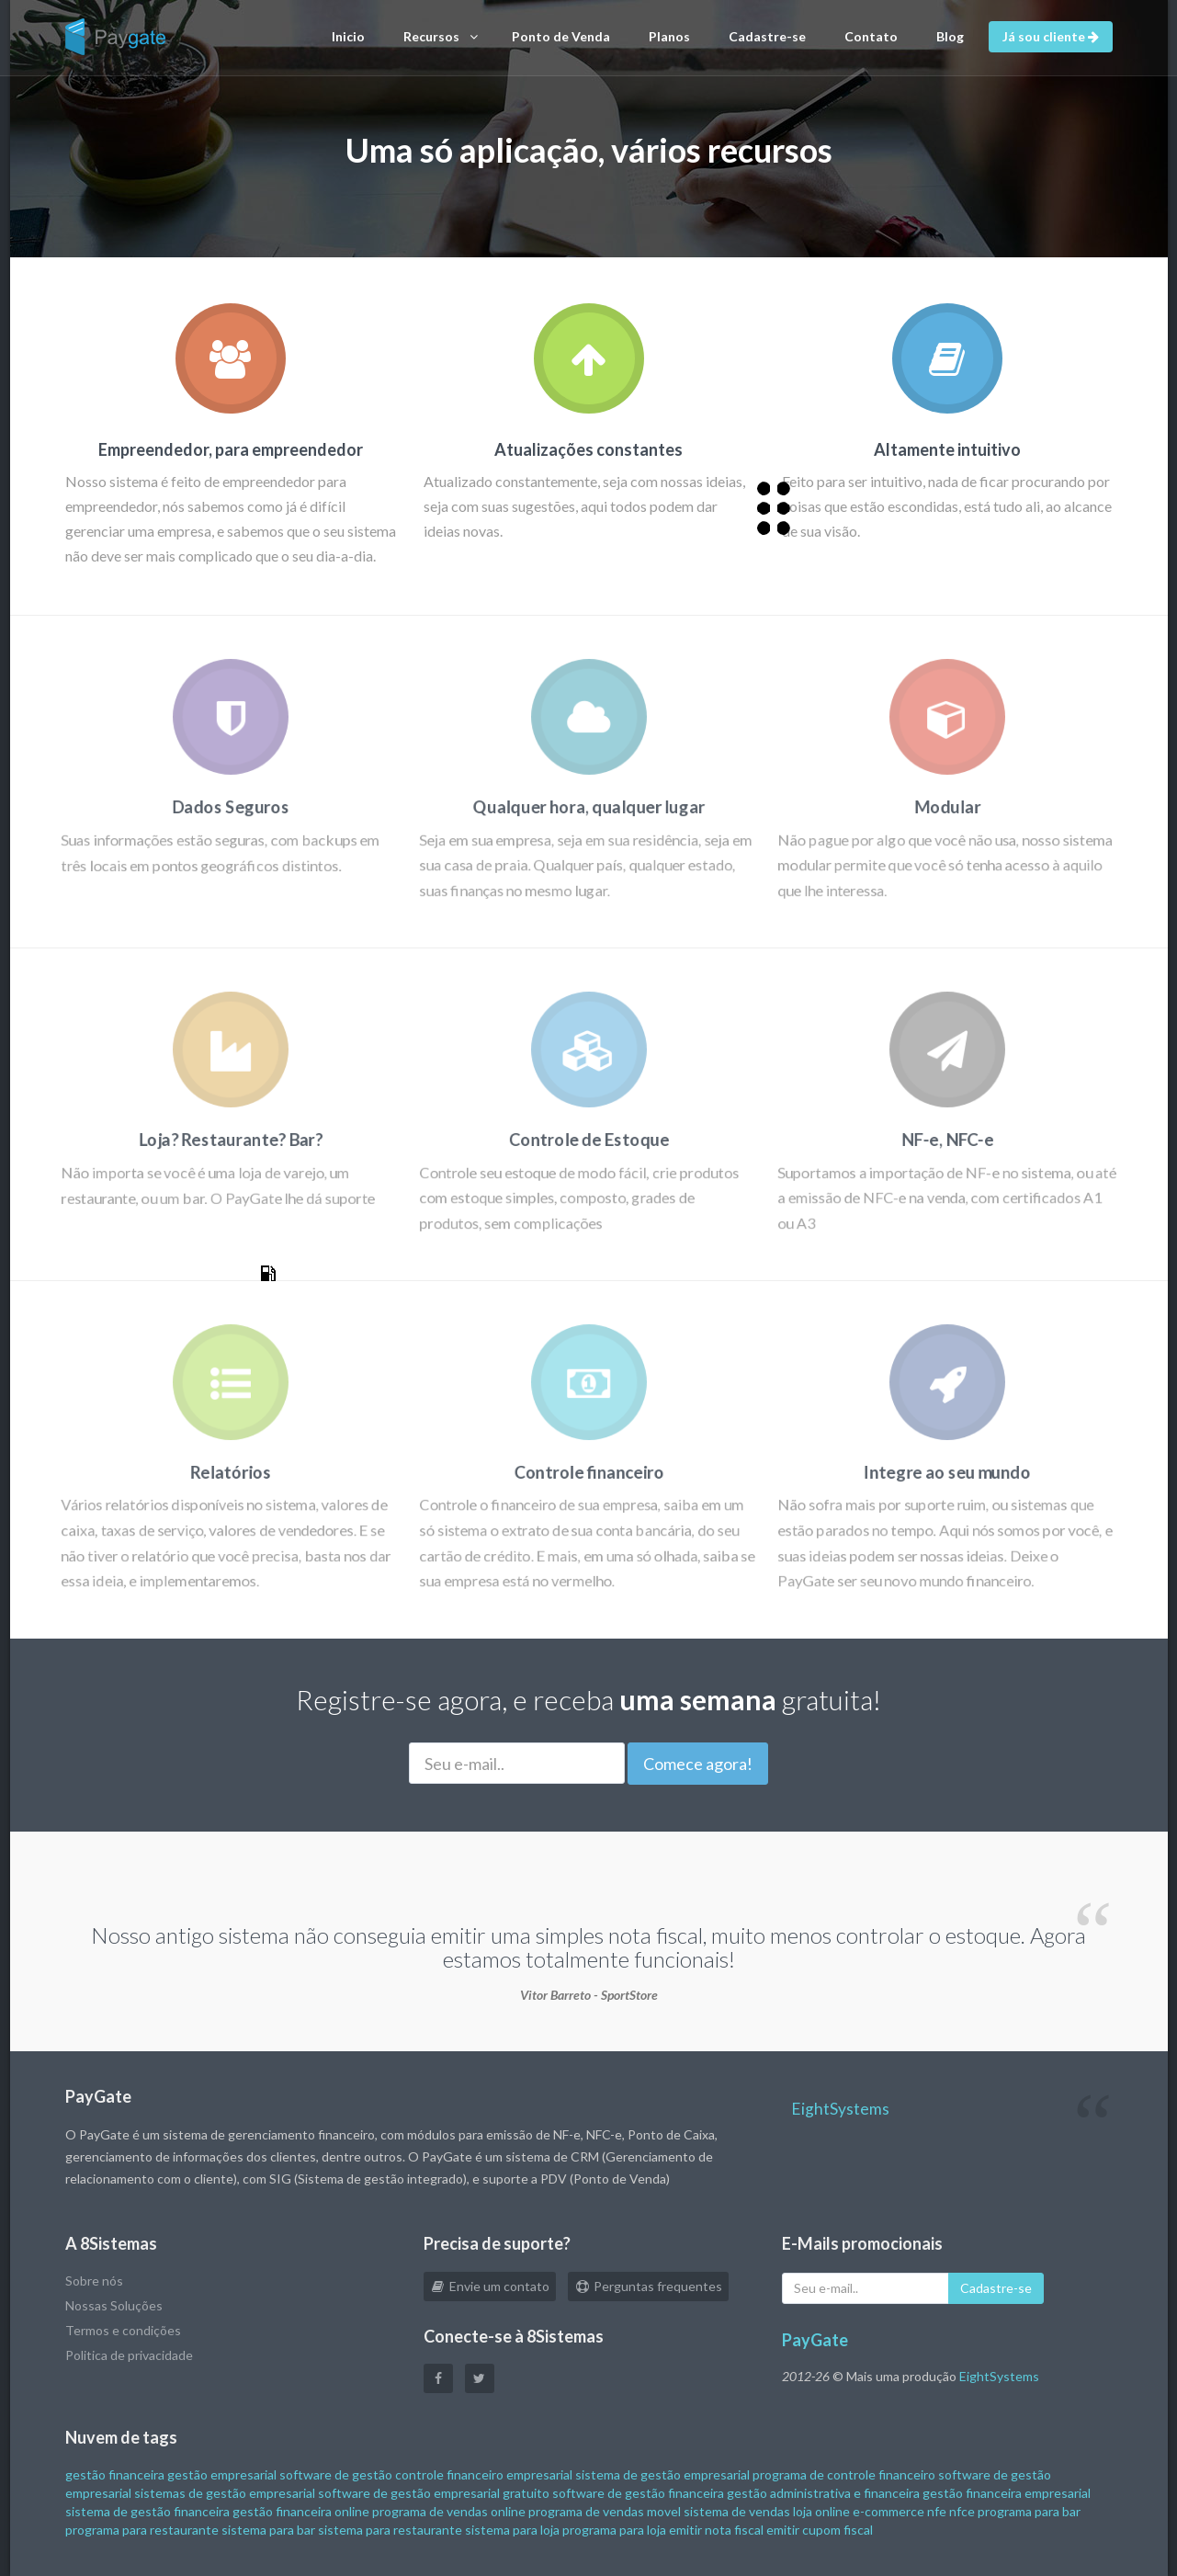 The image size is (1177, 2576). What do you see at coordinates (267, 1273) in the screenshot?
I see `find nearby gas stations` at bounding box center [267, 1273].